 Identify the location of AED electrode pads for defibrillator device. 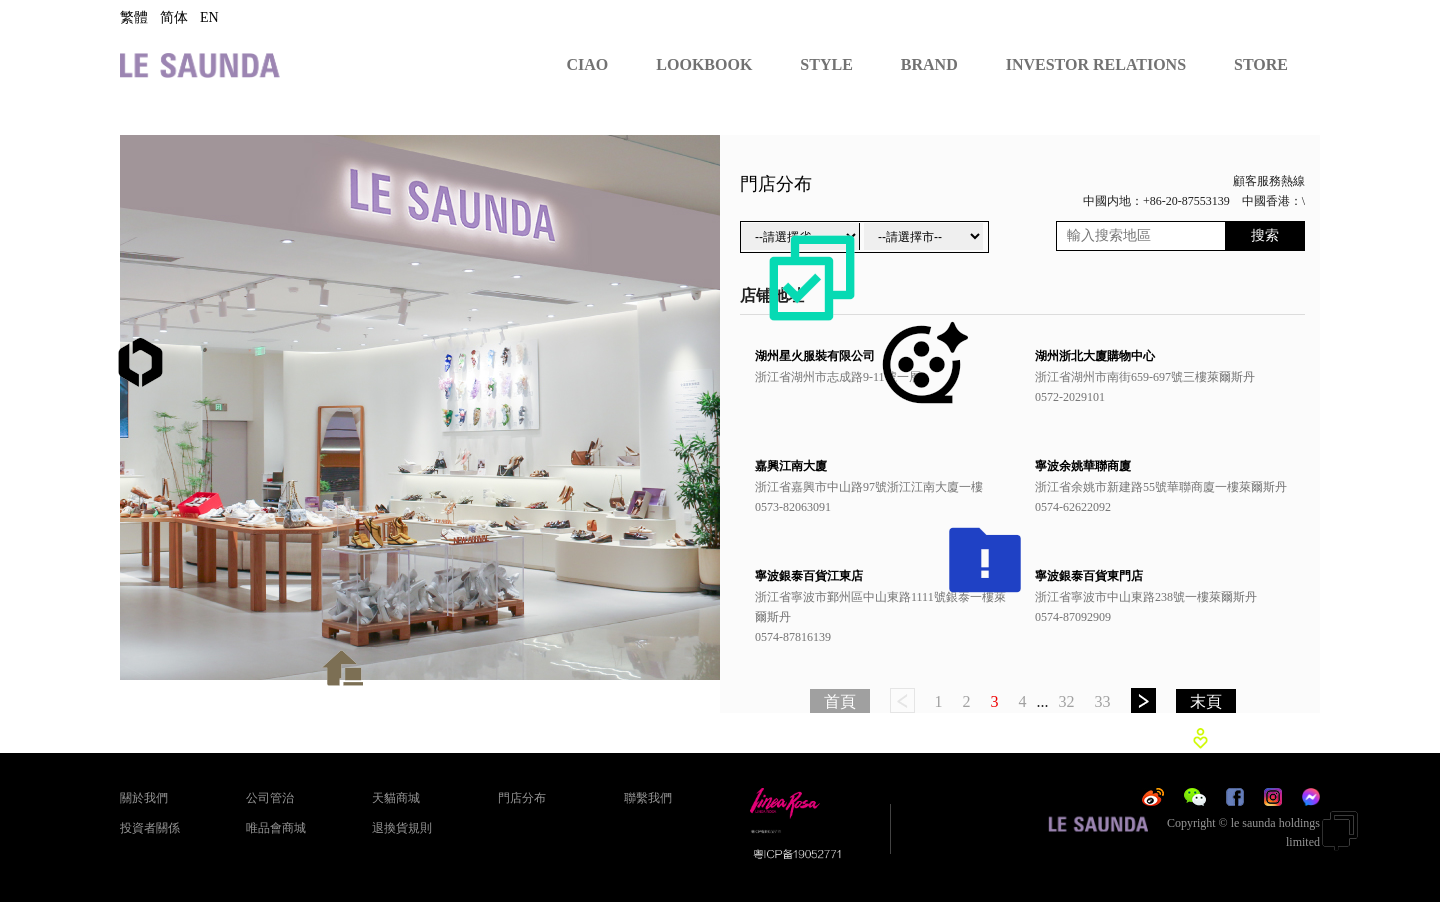
(1340, 829).